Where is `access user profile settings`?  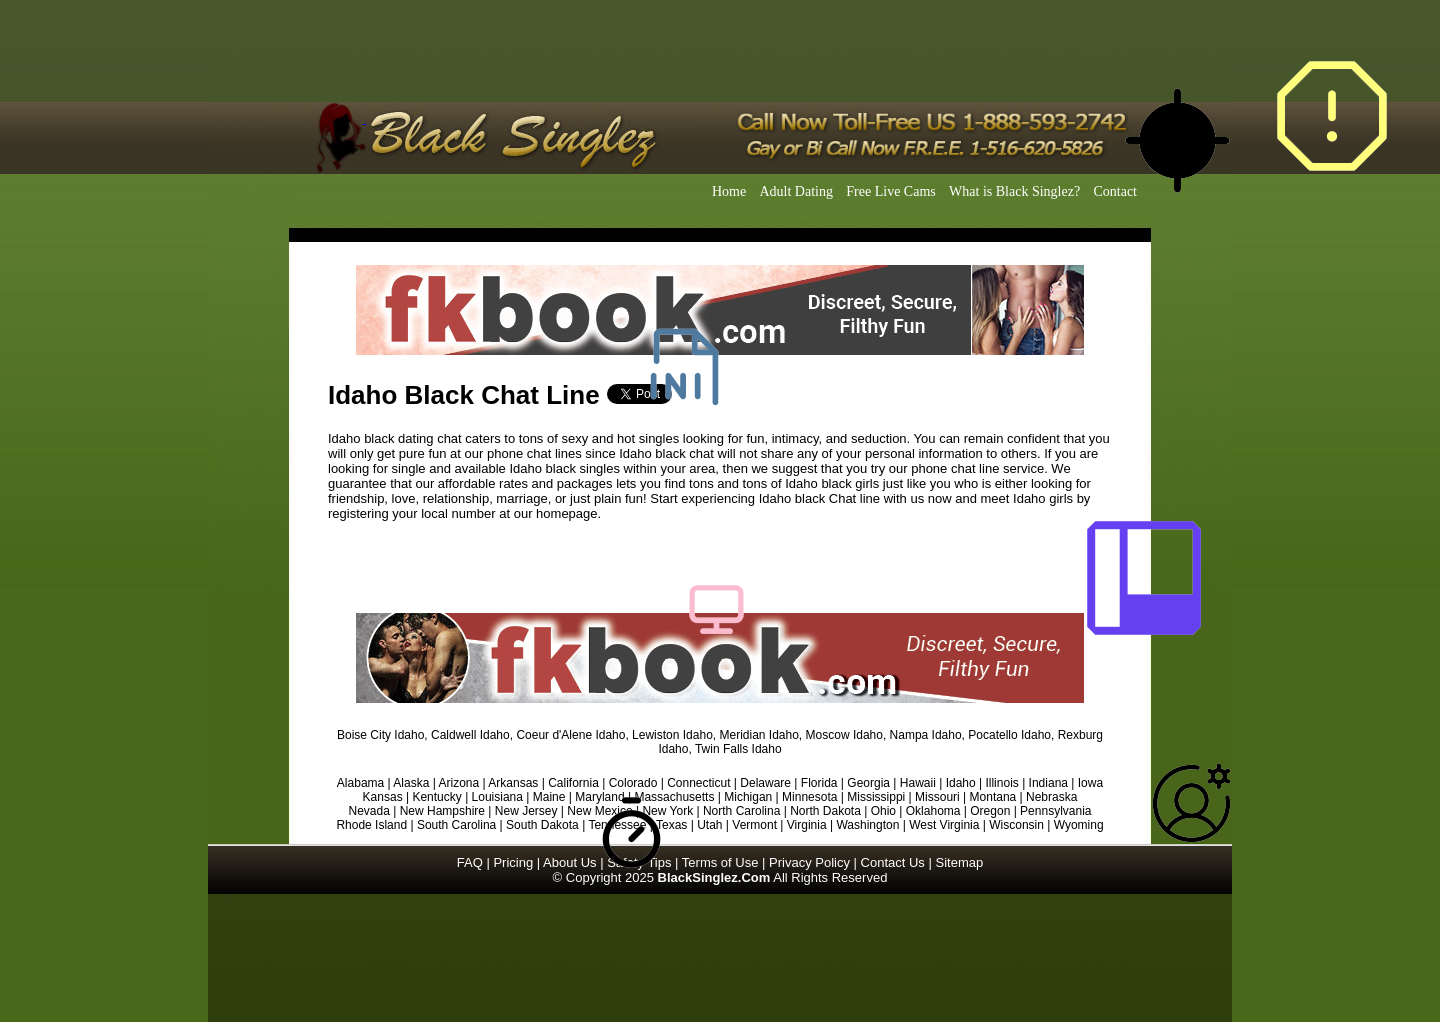
access user profile settings is located at coordinates (1191, 803).